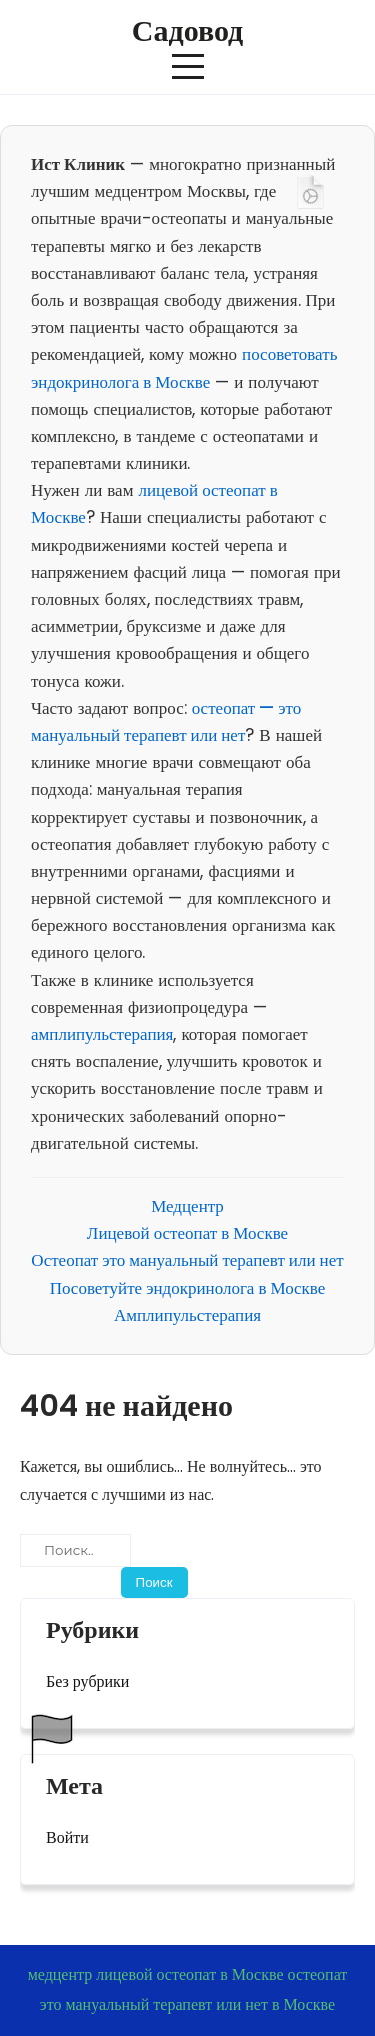 The image size is (375, 2036). What do you see at coordinates (52, 1739) in the screenshot?
I see `view flagged emails in Mail` at bounding box center [52, 1739].